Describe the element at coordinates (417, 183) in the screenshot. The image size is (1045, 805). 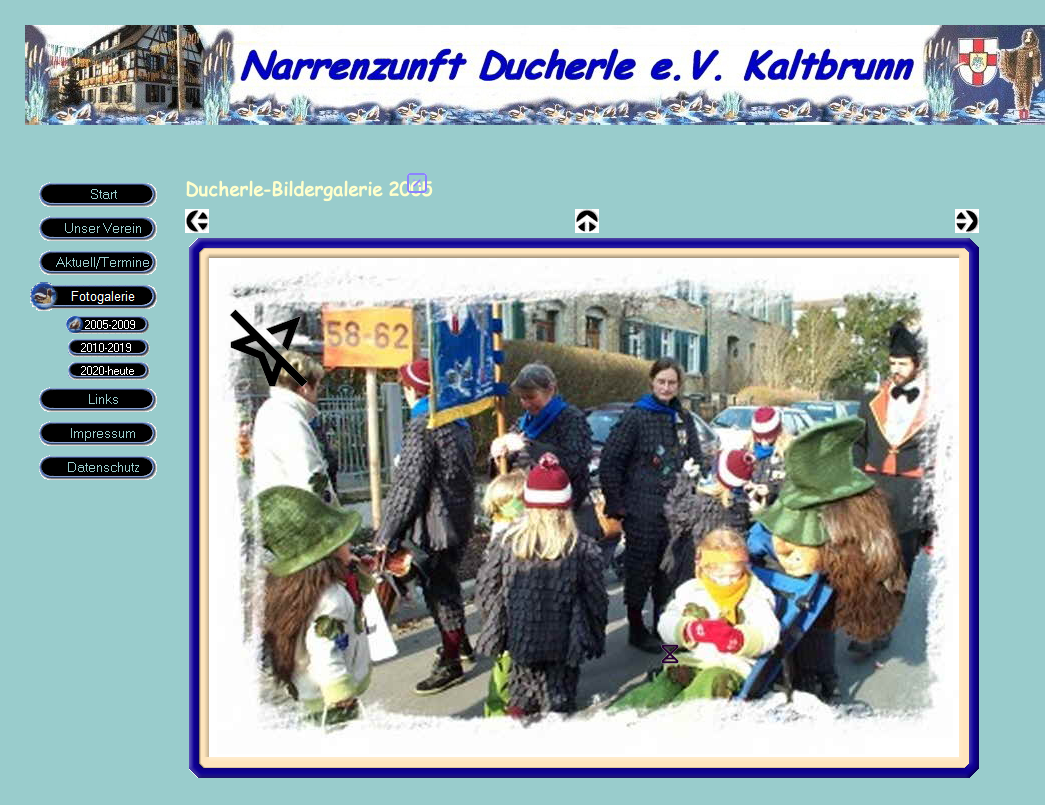
I see `view or apply a discount` at that location.